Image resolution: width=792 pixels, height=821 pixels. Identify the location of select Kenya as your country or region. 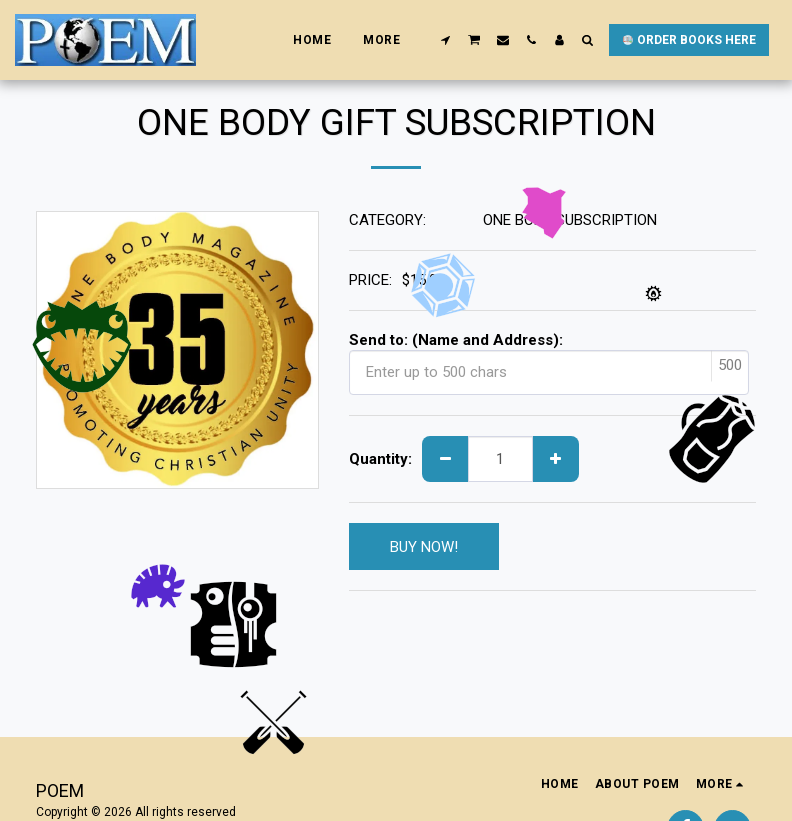
(544, 213).